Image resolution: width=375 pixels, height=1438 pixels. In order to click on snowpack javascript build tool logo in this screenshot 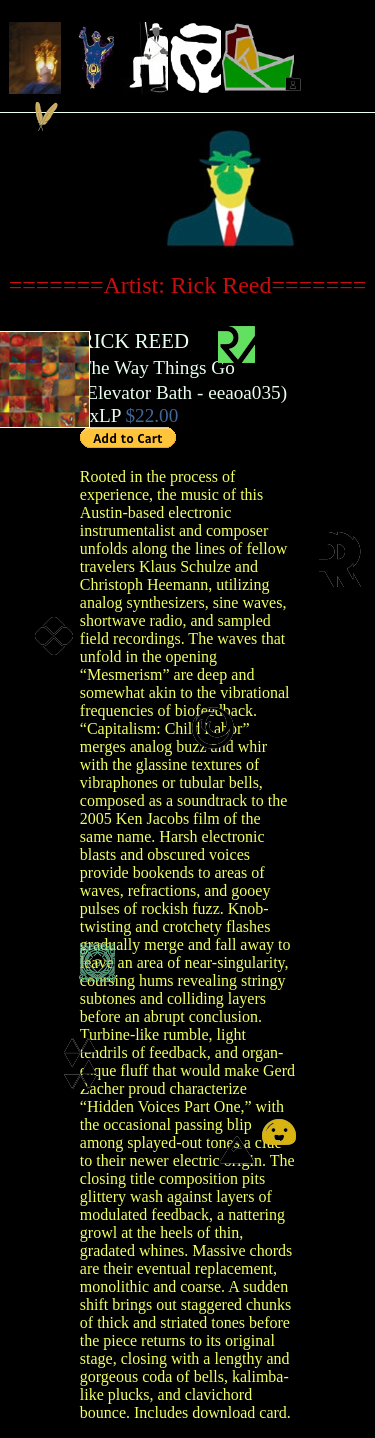, I will do `click(237, 1150)`.